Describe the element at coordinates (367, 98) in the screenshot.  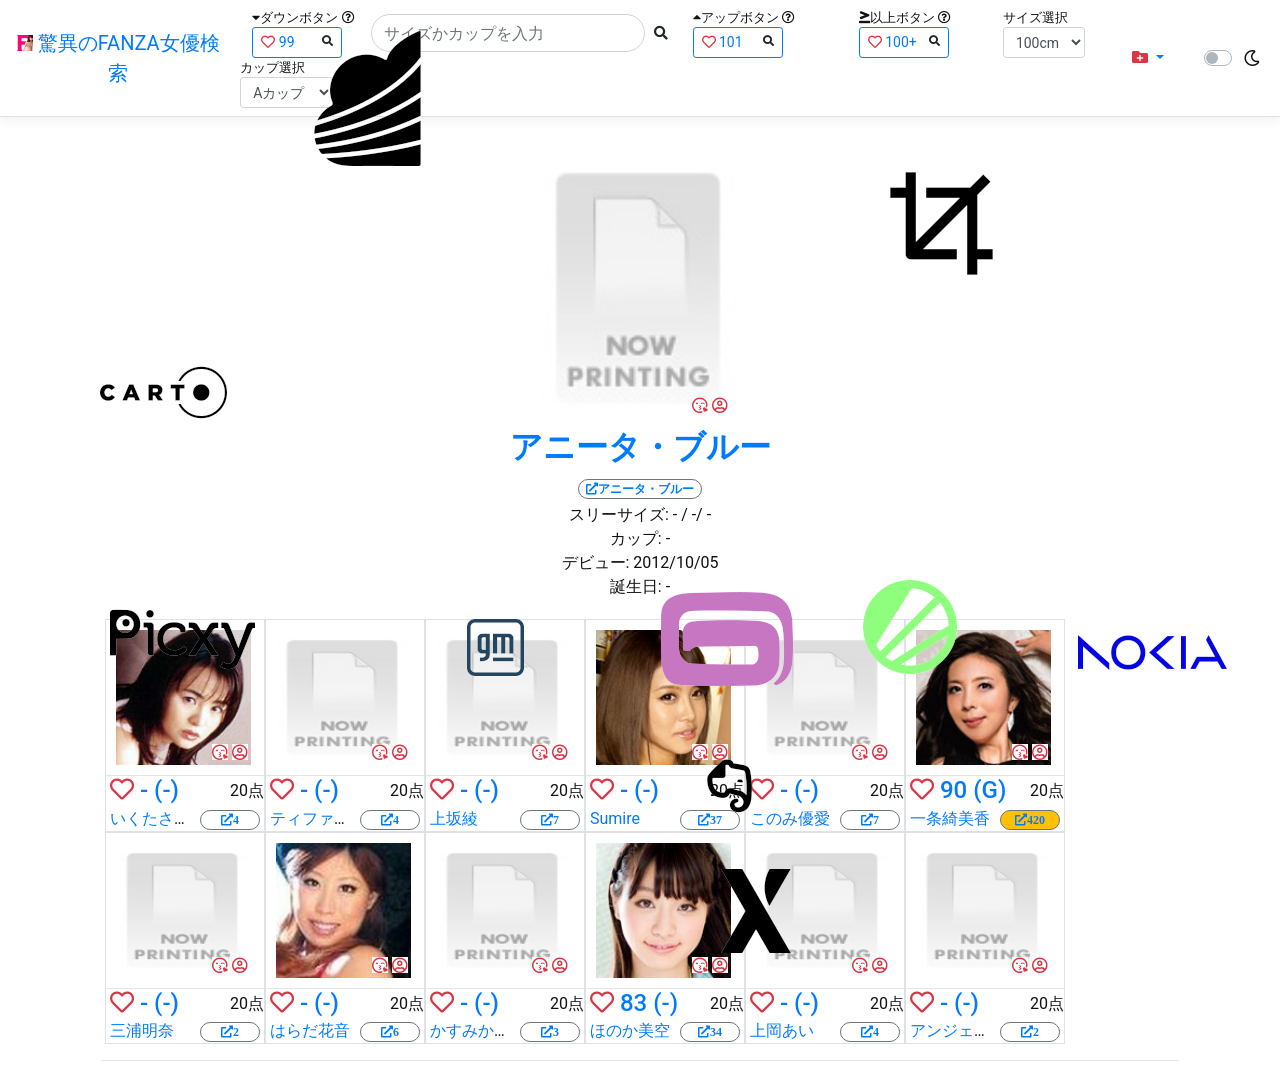
I see `opennebula cloud management platform logo` at that location.